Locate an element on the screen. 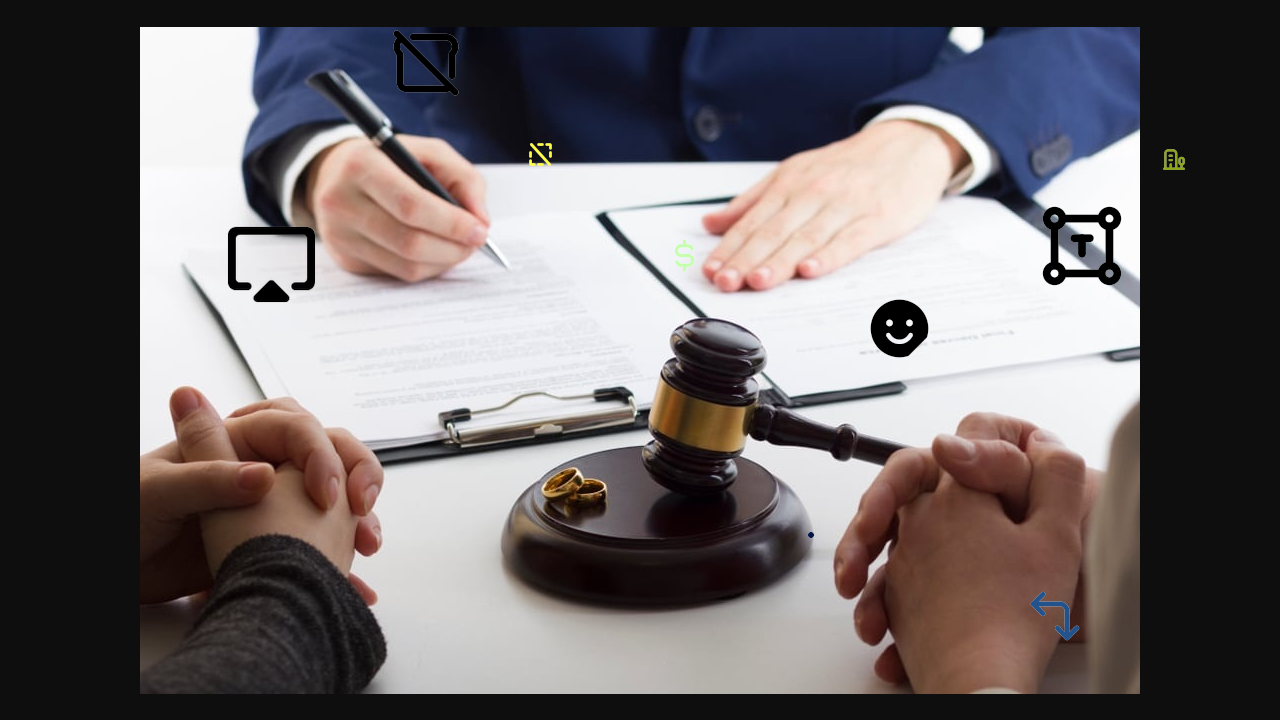 The image size is (1280, 720). move or resize element diagonally to bottom-left is located at coordinates (1055, 616).